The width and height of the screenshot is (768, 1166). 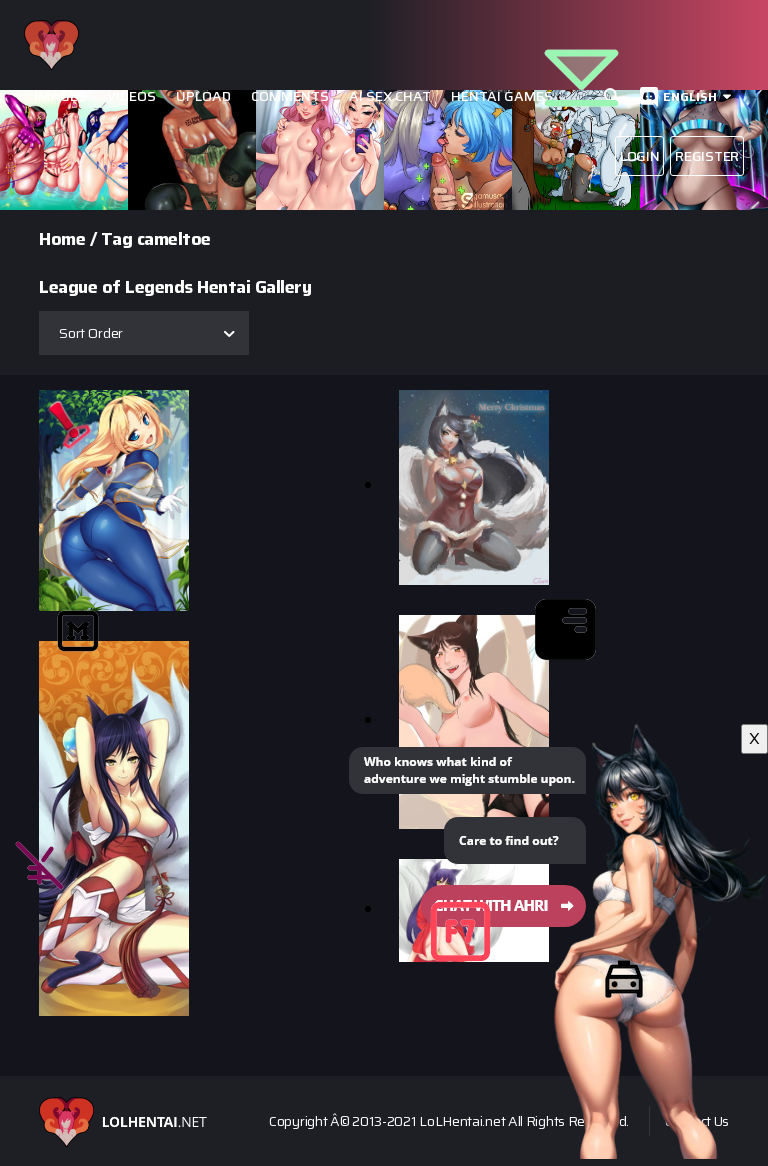 I want to click on press F7 function key, so click(x=460, y=931).